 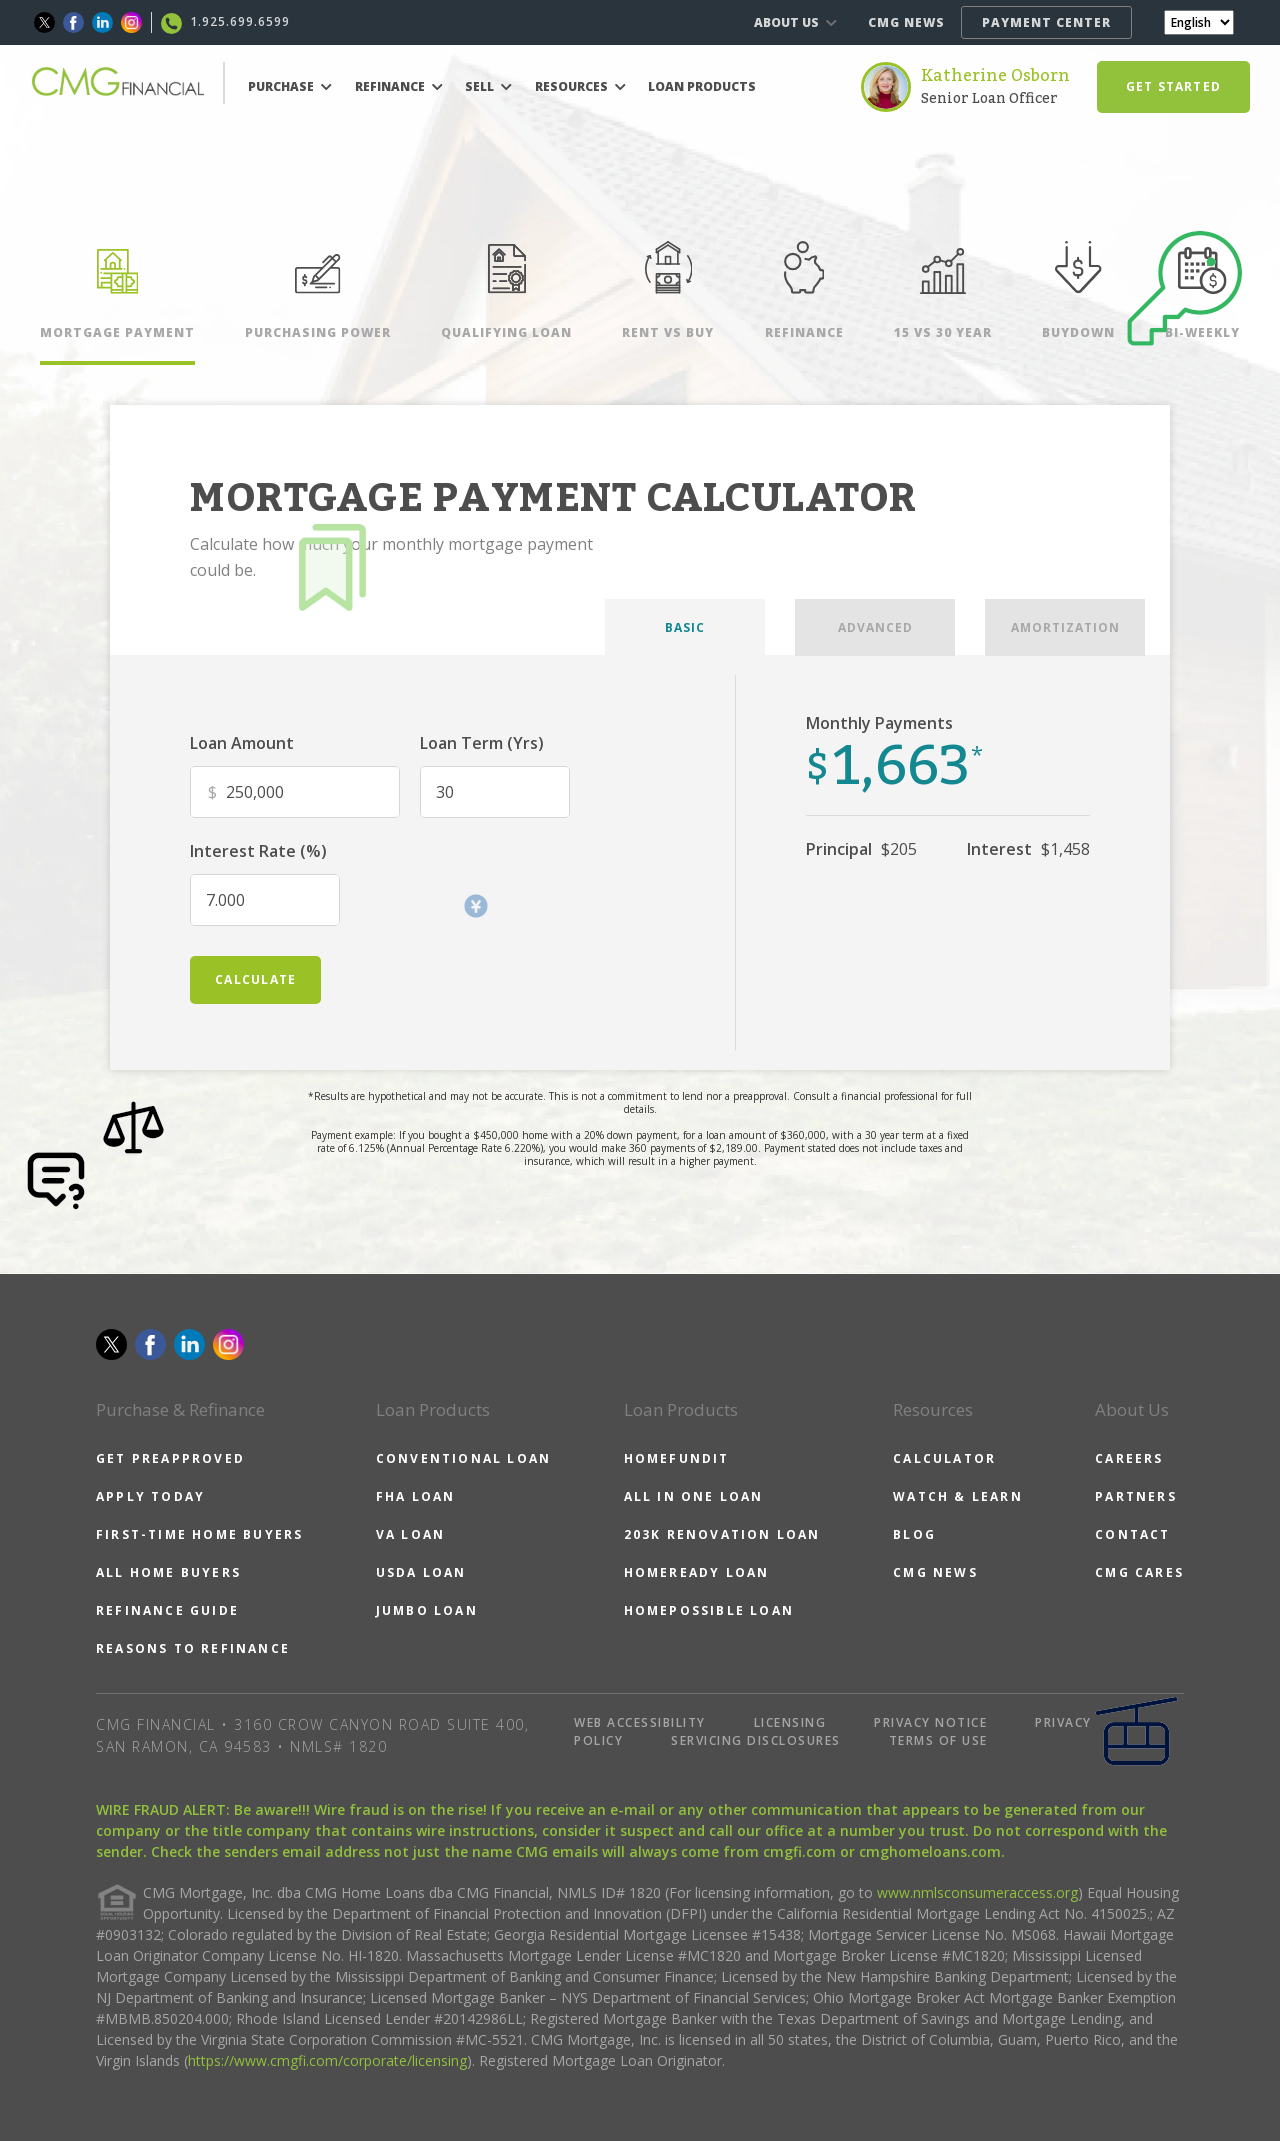 I want to click on view balance in chinese yuan, so click(x=476, y=906).